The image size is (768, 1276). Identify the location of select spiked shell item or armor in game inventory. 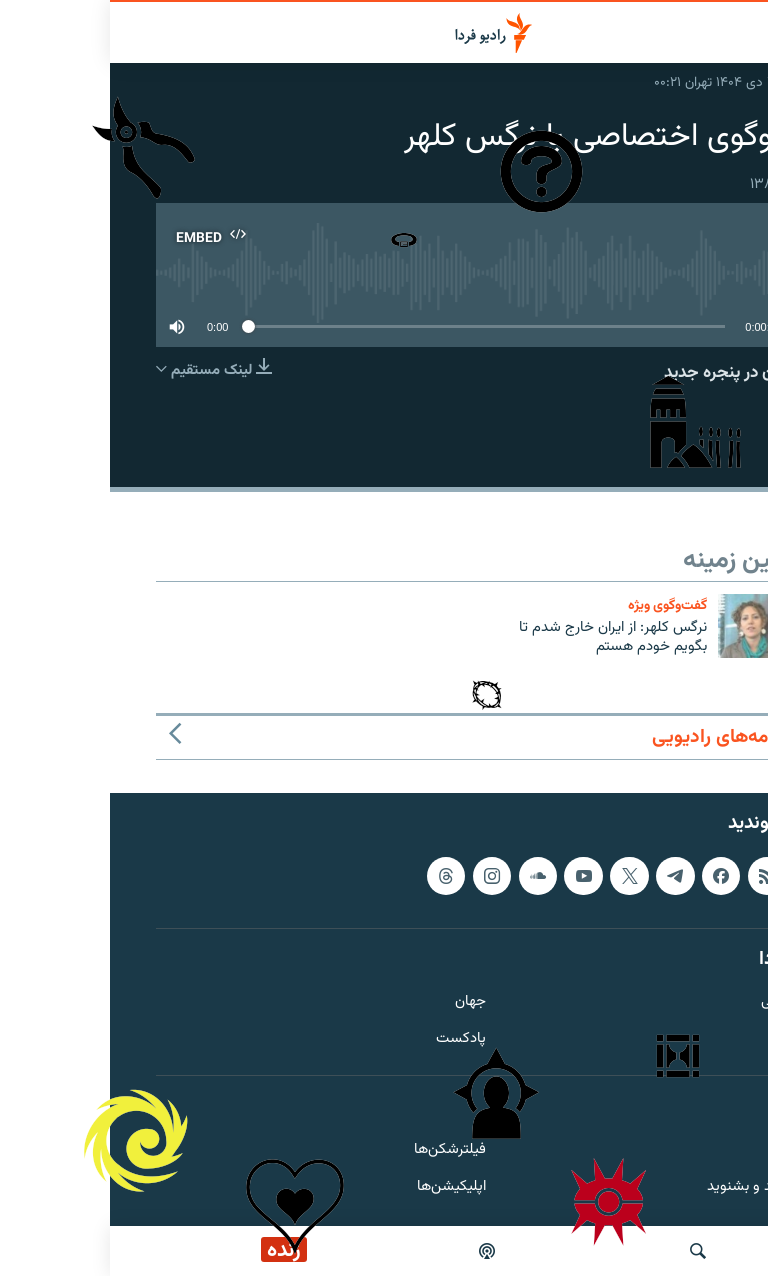
(608, 1202).